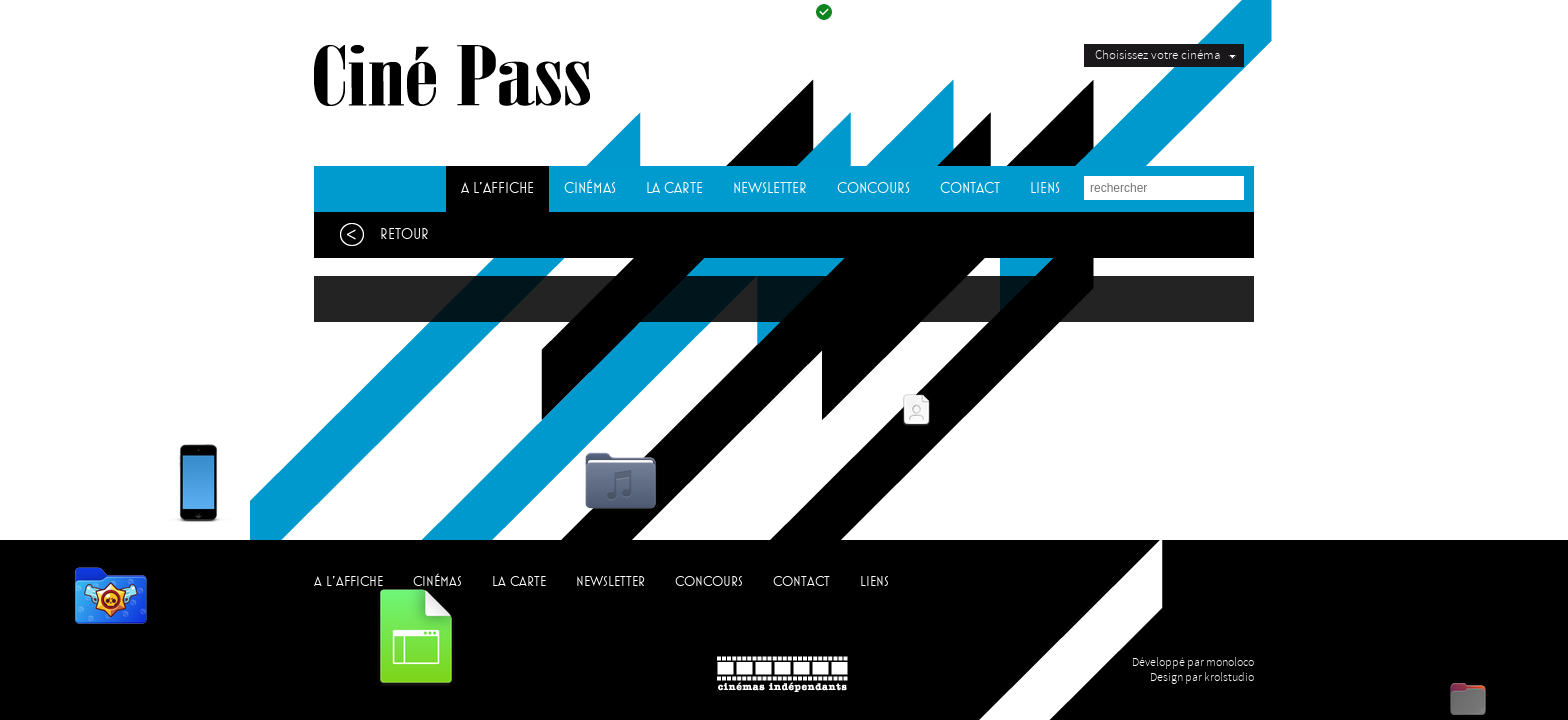 This screenshot has height=720, width=1568. I want to click on iPod Touch device connected to your computer, so click(198, 483).